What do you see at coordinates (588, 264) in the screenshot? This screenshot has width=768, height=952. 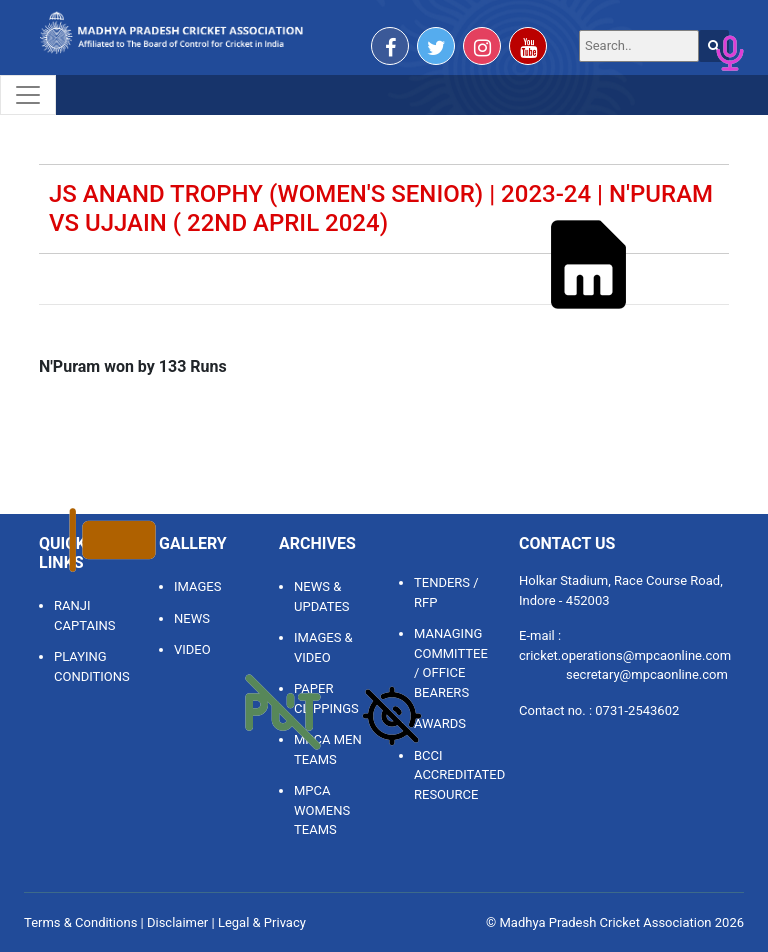 I see `manage sim card settings` at bounding box center [588, 264].